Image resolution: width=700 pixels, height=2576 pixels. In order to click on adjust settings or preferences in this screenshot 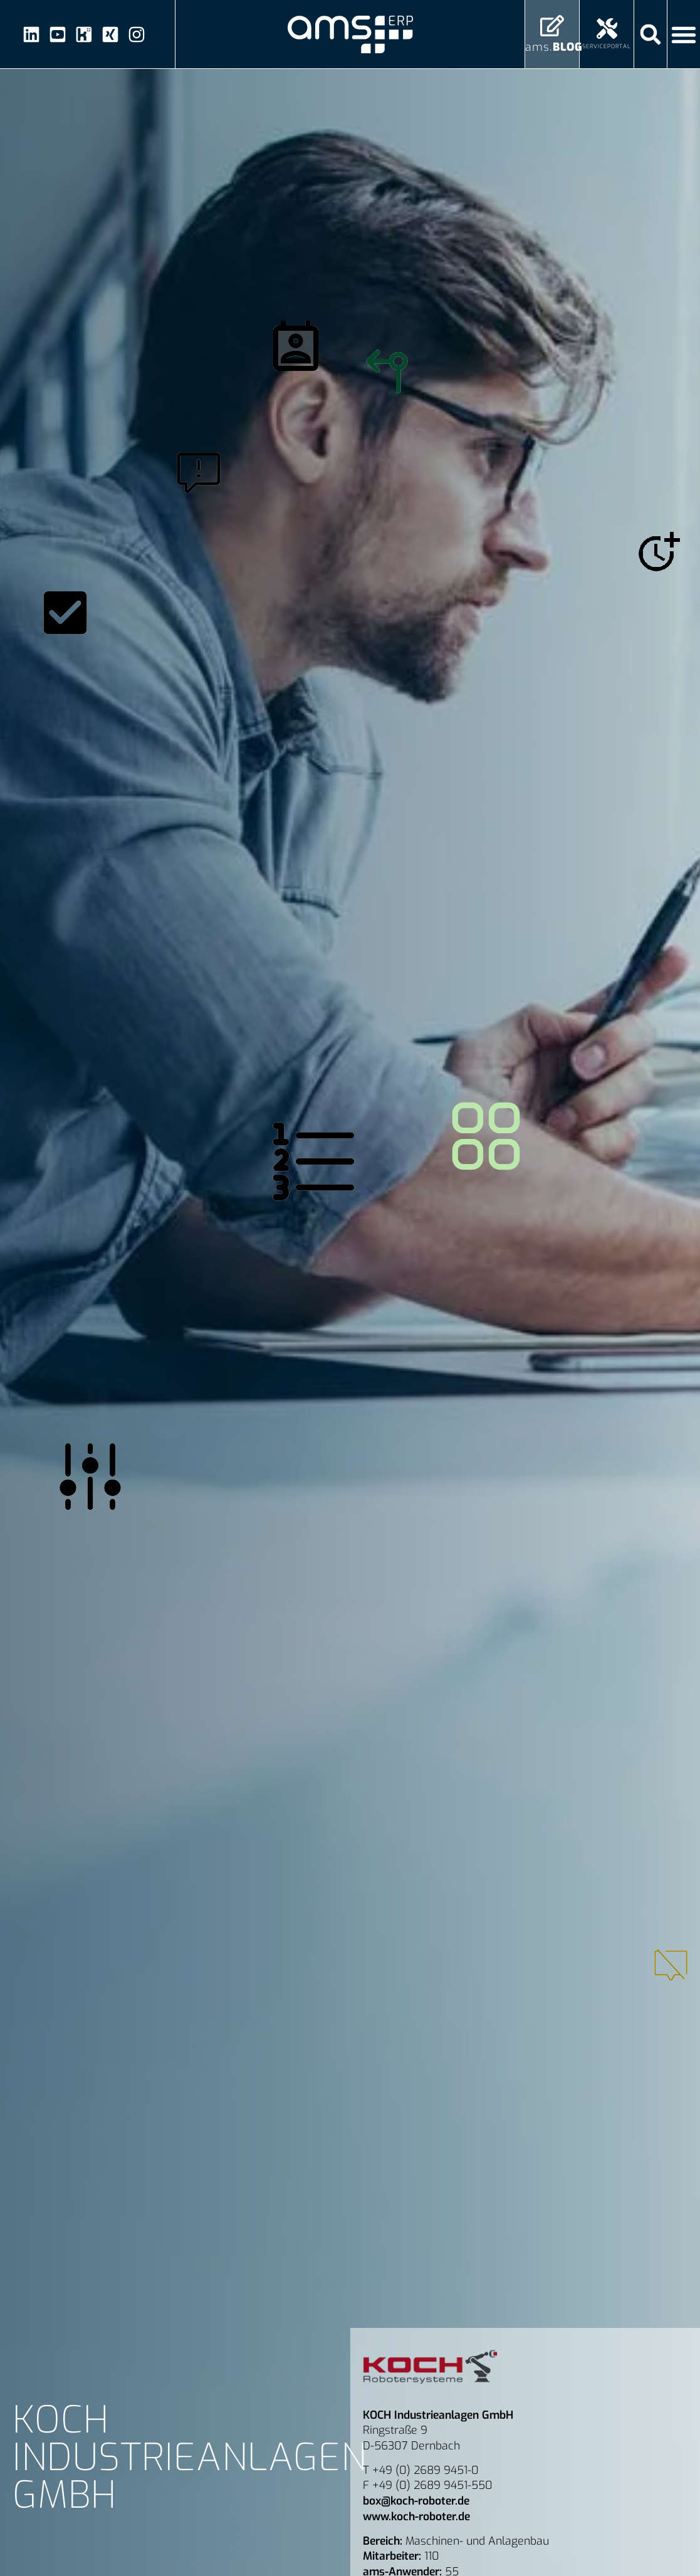, I will do `click(90, 1477)`.